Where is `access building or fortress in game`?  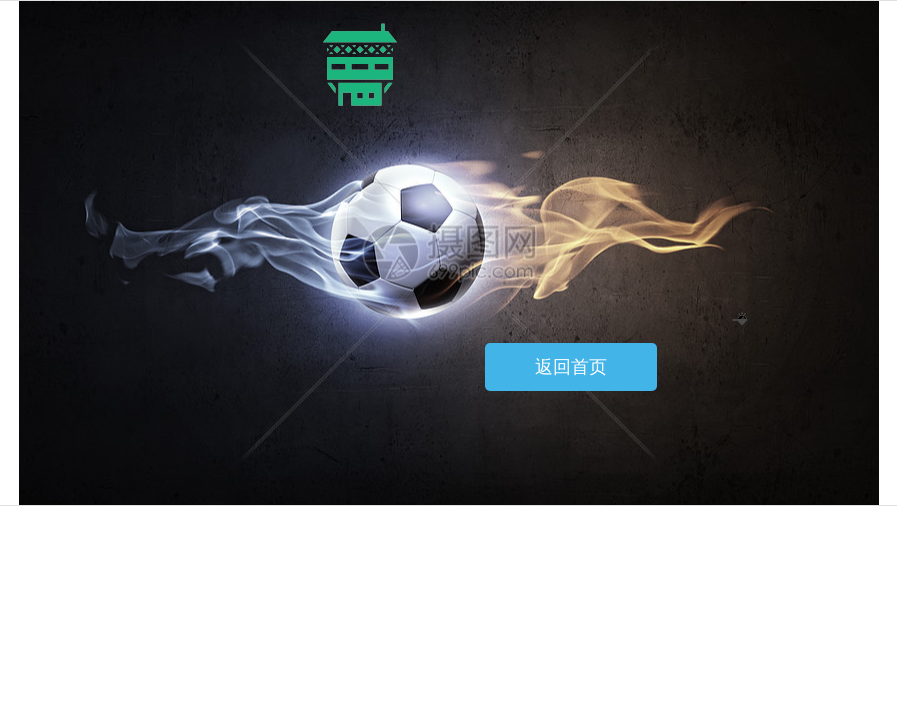
access building or fortress in game is located at coordinates (360, 64).